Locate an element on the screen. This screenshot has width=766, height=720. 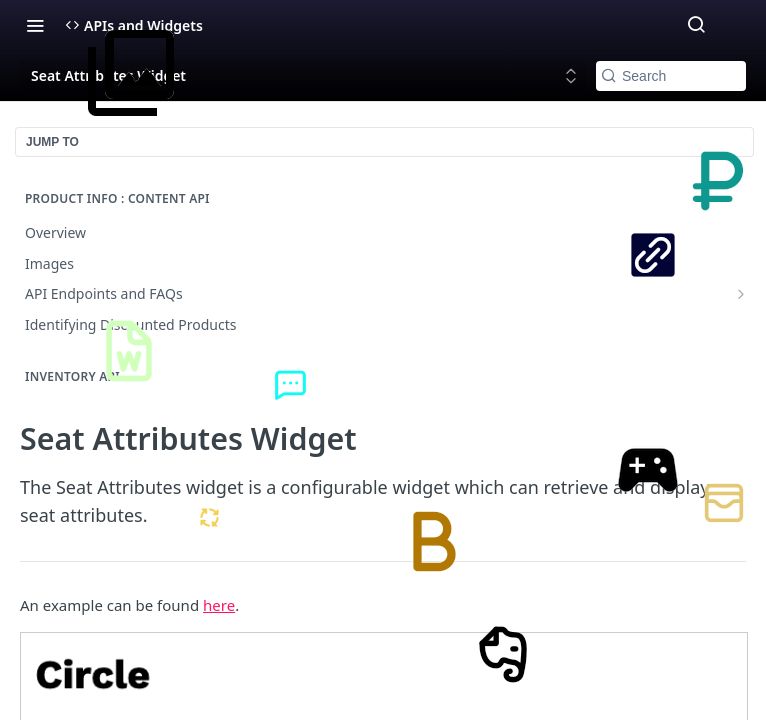
open messaging or chat is located at coordinates (290, 384).